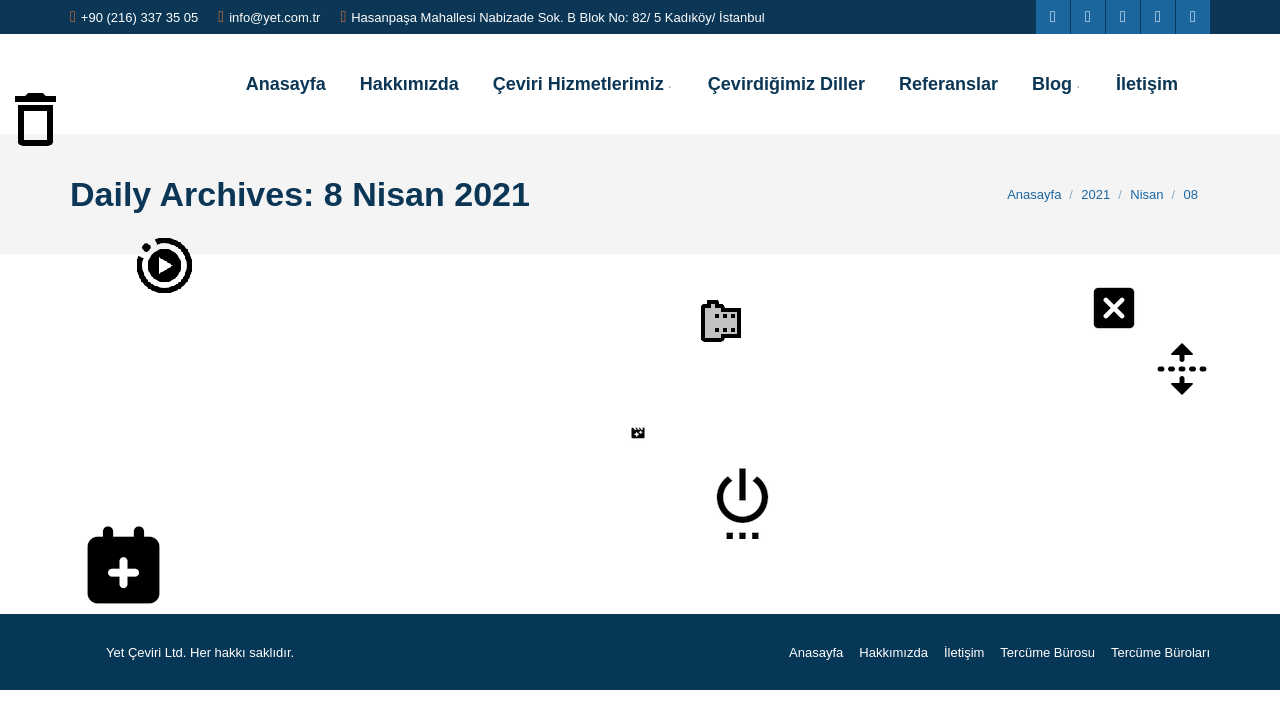 The width and height of the screenshot is (1280, 720). Describe the element at coordinates (123, 567) in the screenshot. I see `add a new event to your calendar` at that location.